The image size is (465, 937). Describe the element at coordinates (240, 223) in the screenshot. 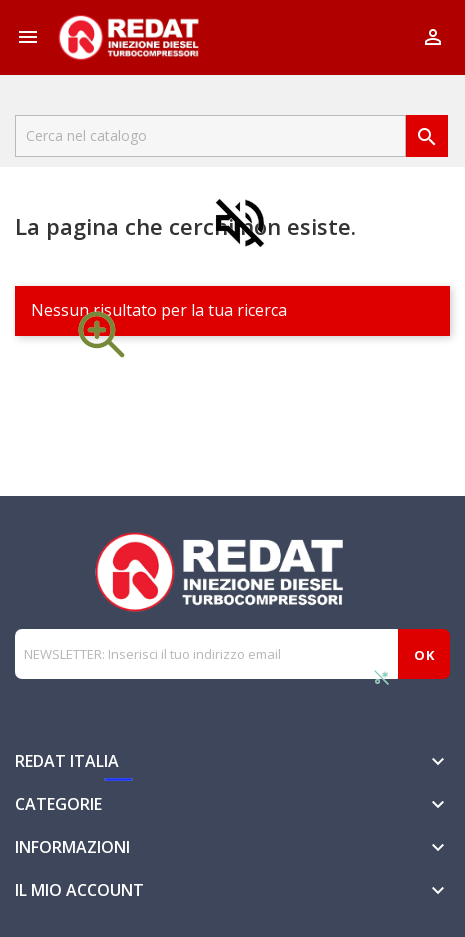

I see `mute audio or sound` at that location.